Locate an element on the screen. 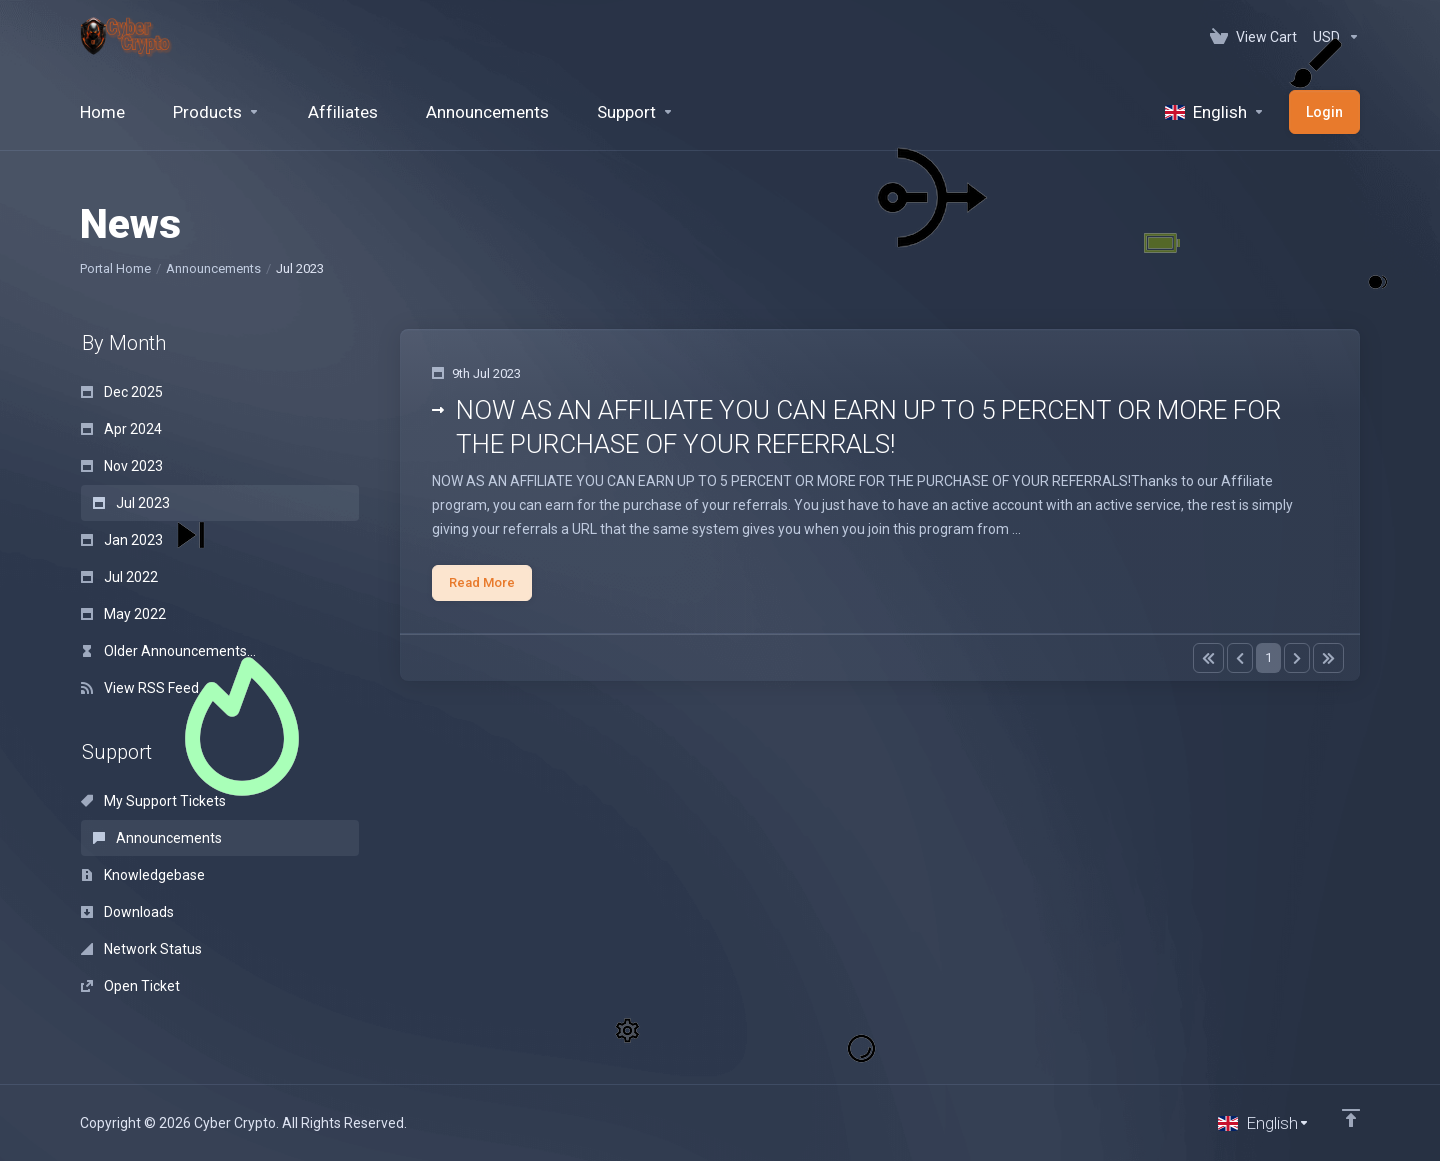 The width and height of the screenshot is (1440, 1161). apply inner shadow effect to bottom-right corner is located at coordinates (861, 1048).